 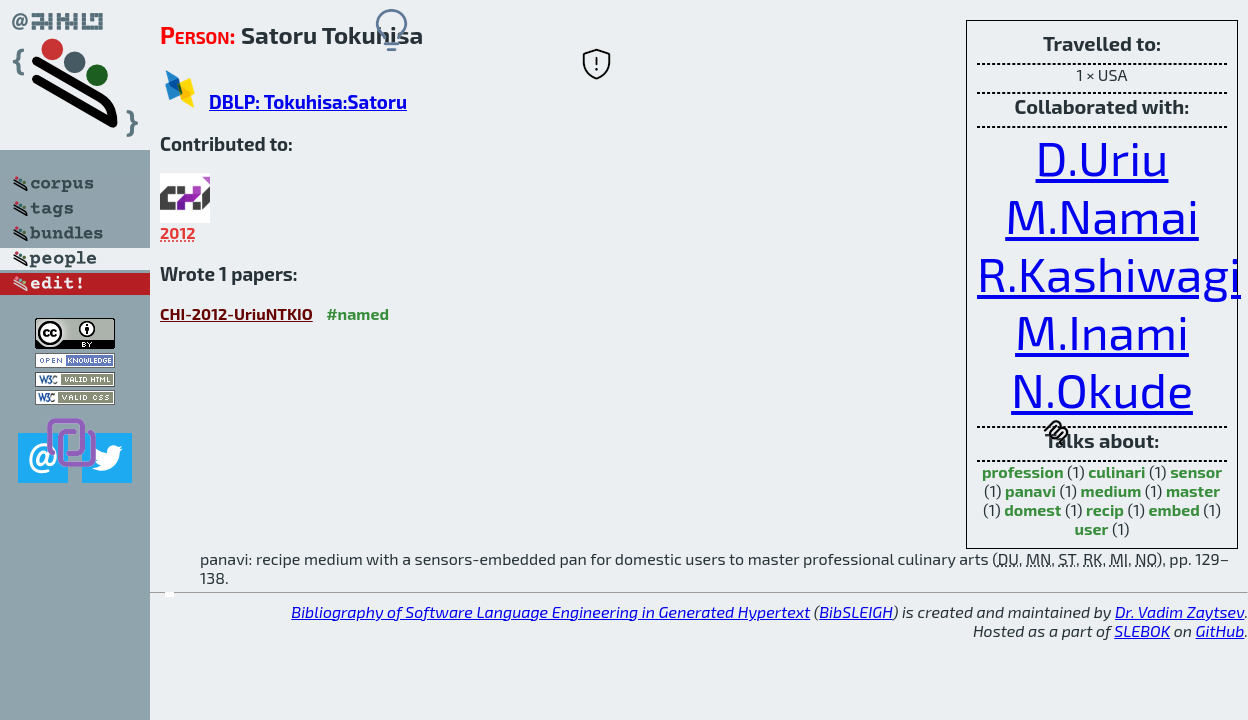 What do you see at coordinates (1056, 433) in the screenshot?
I see `access model context protocol settings` at bounding box center [1056, 433].